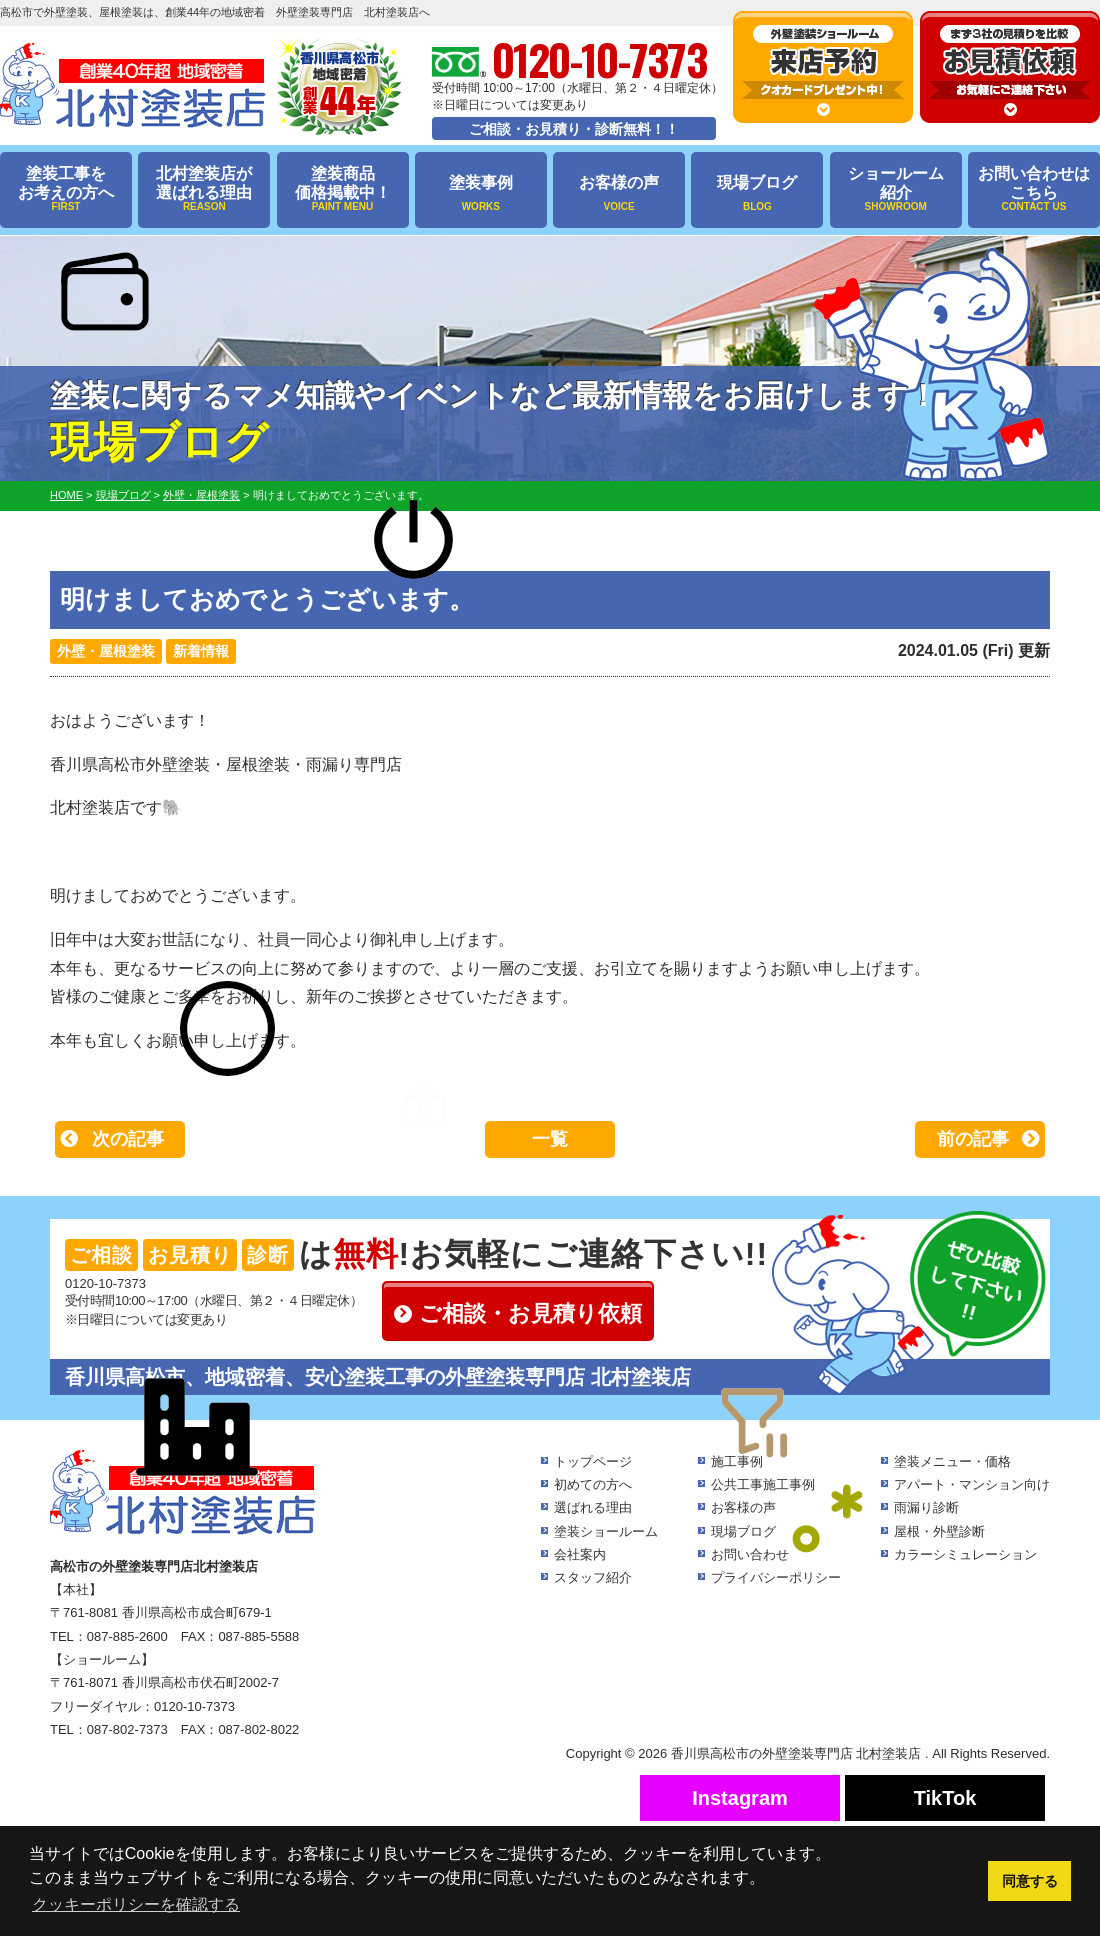 The image size is (1100, 1936). I want to click on unselected radio button option, so click(227, 1028).